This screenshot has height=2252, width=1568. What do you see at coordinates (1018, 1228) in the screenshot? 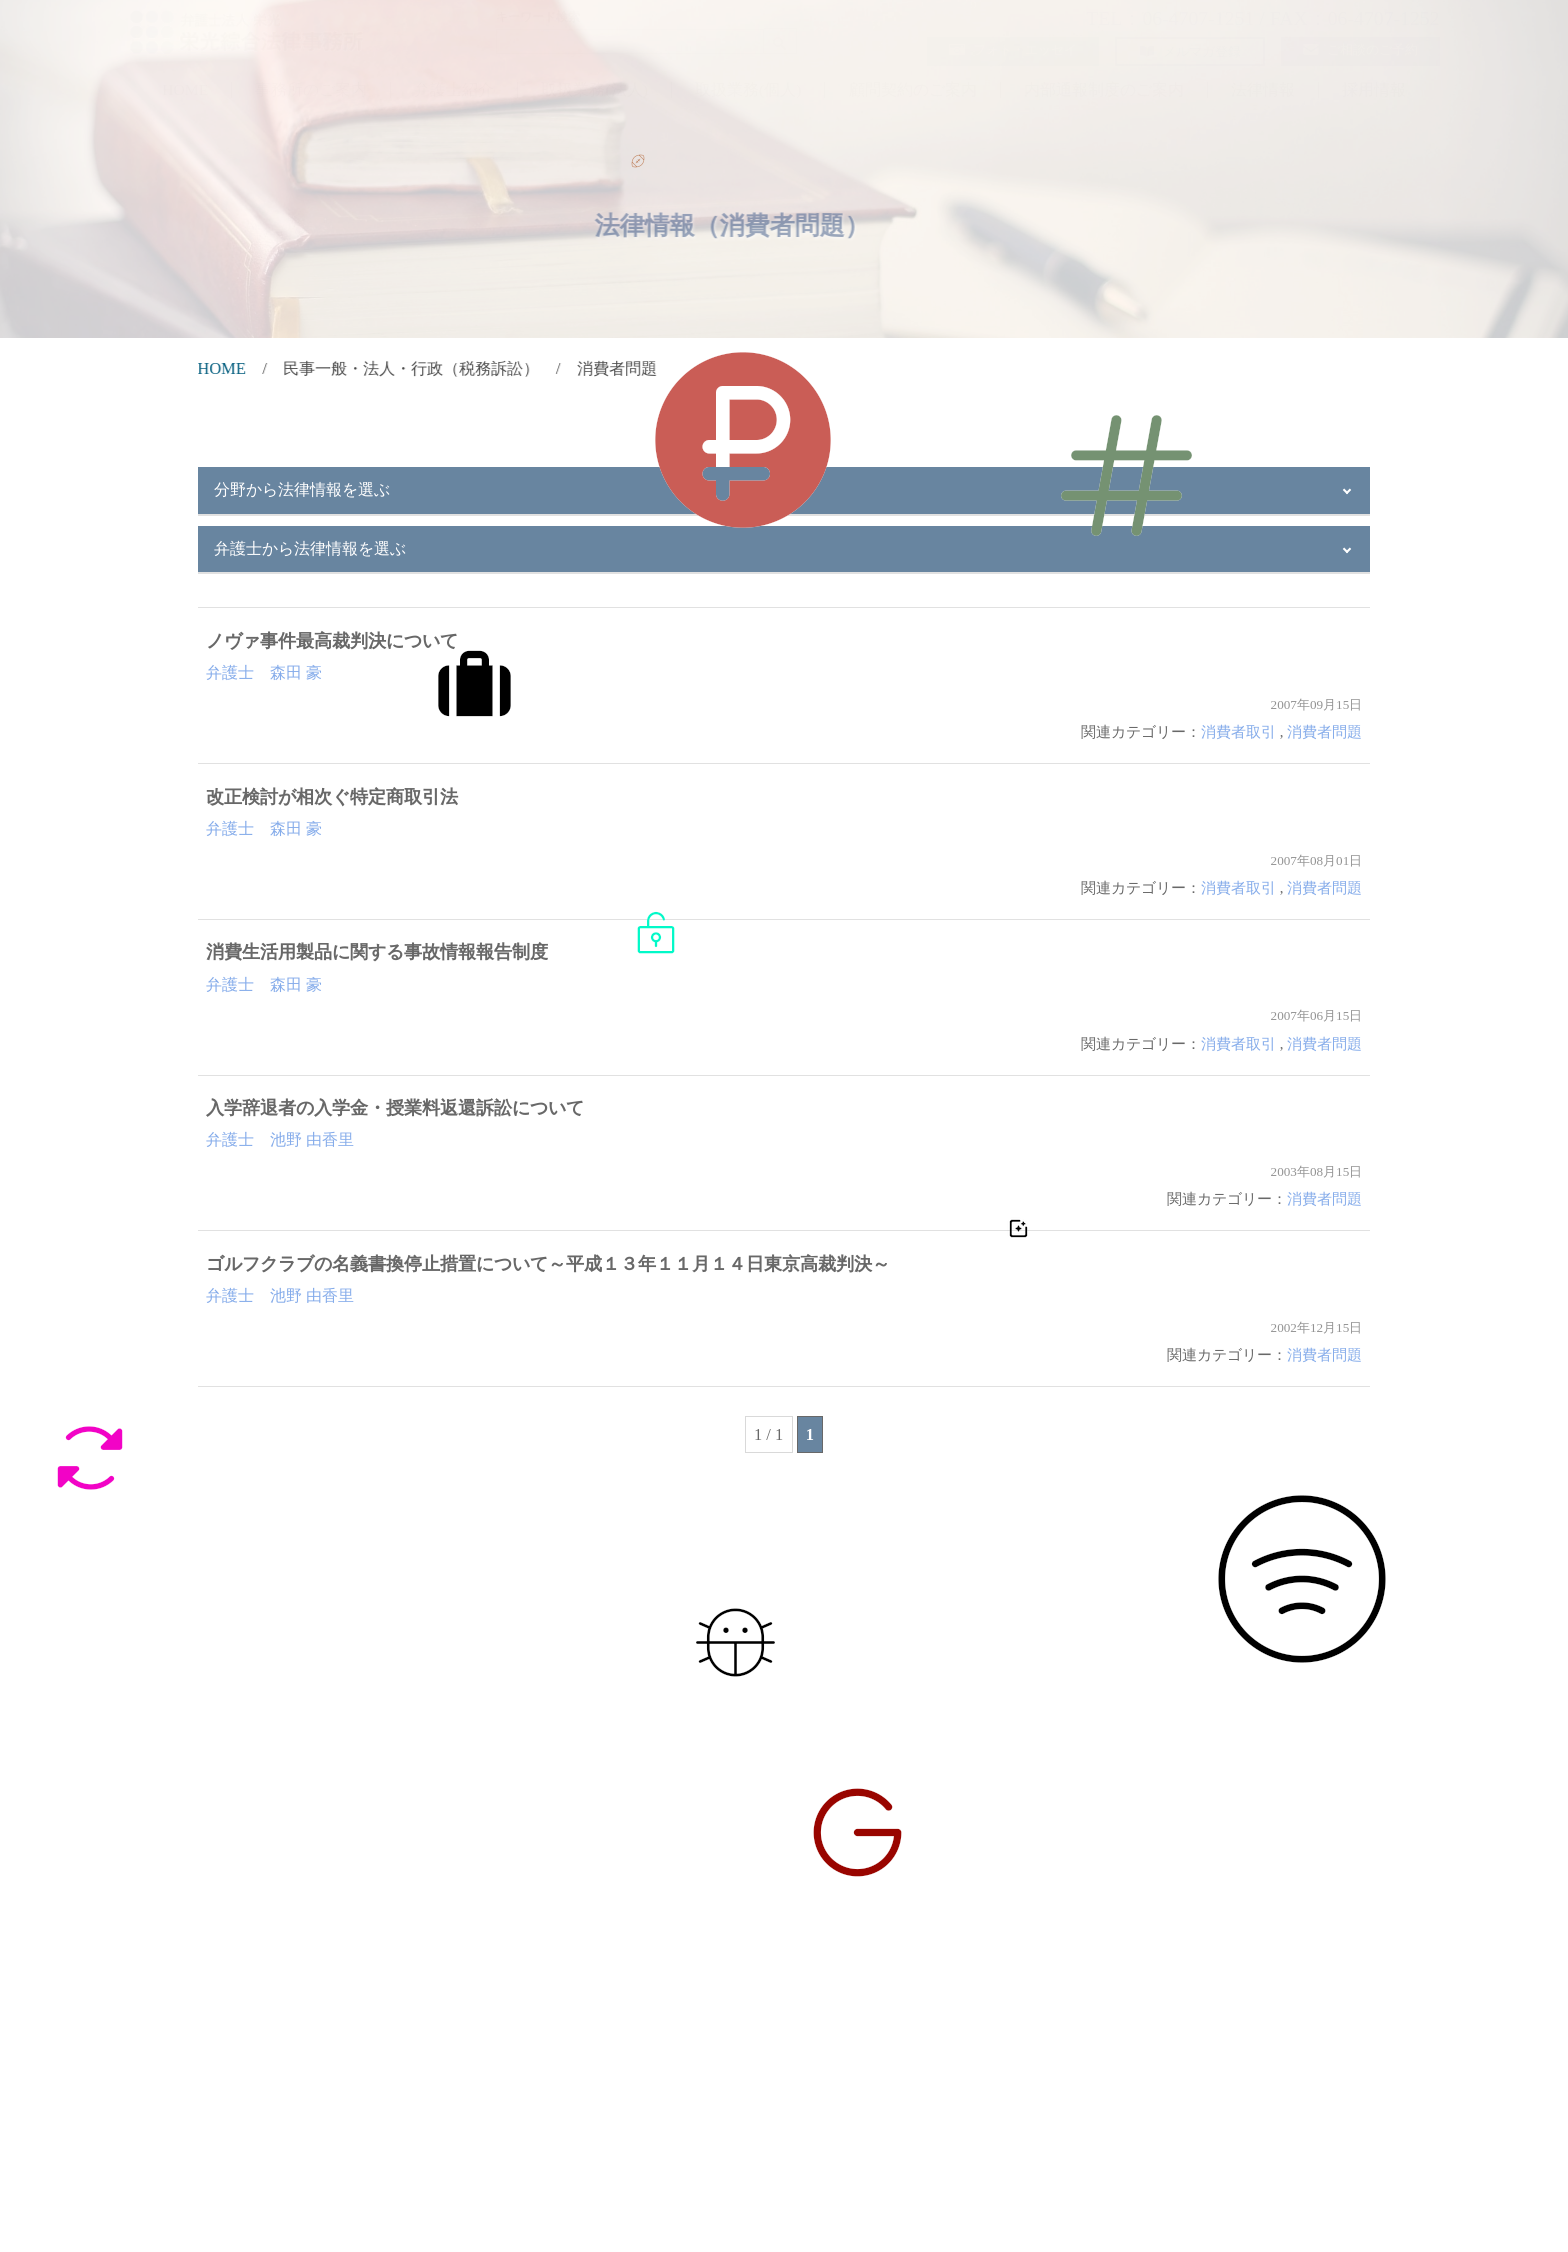
I see `apply filters or effects to a photo` at bounding box center [1018, 1228].